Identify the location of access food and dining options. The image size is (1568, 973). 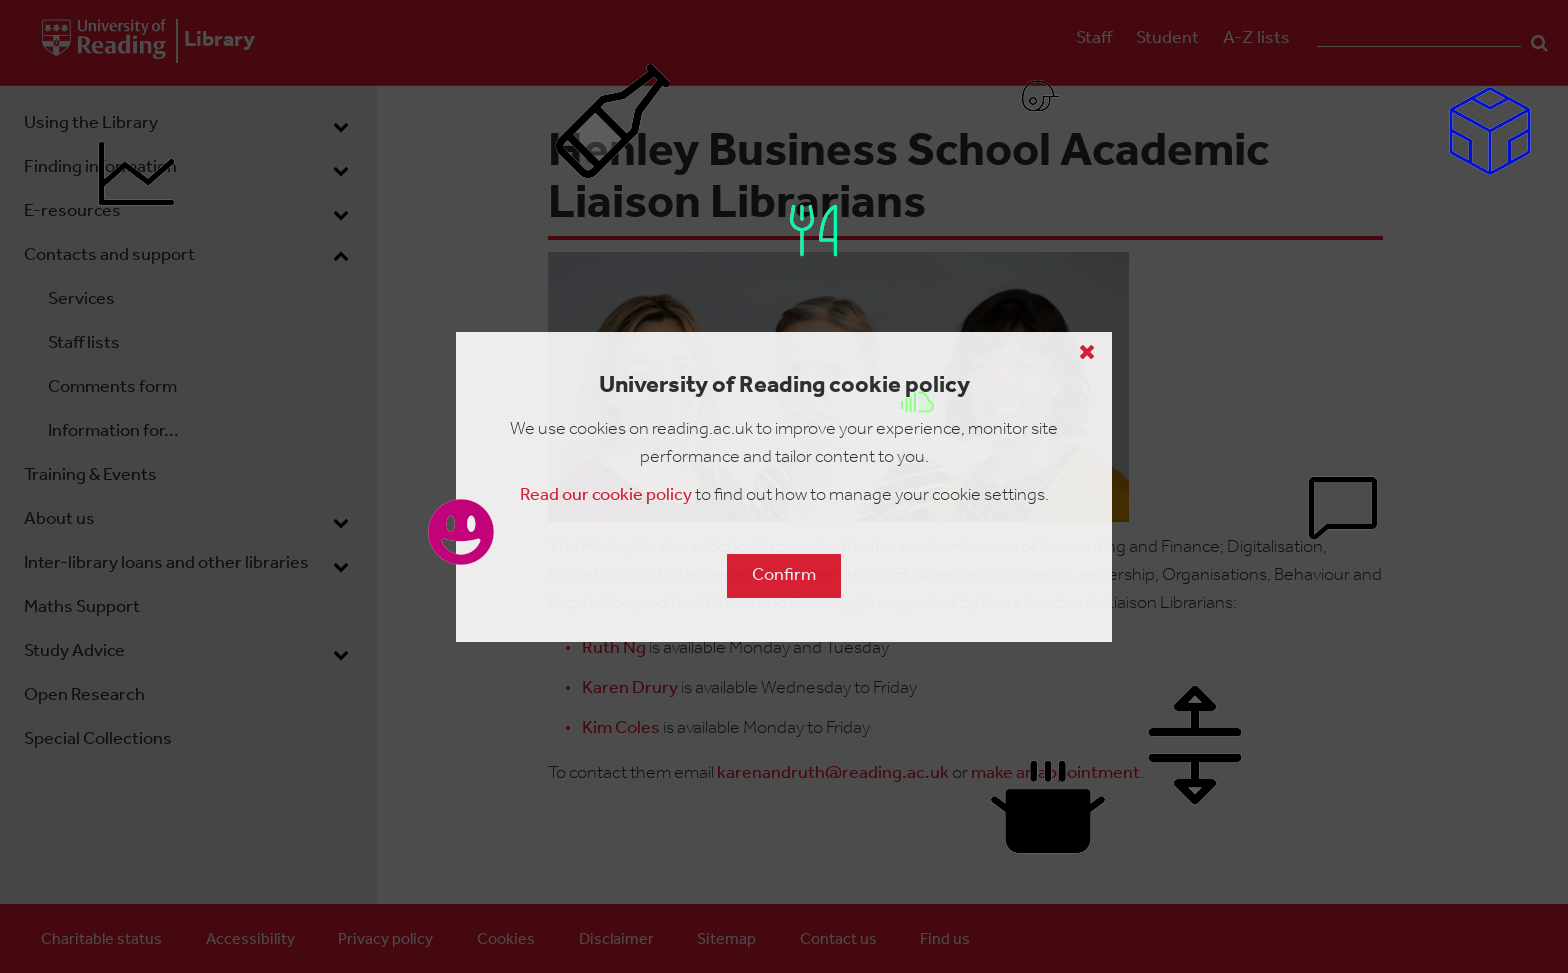
(814, 229).